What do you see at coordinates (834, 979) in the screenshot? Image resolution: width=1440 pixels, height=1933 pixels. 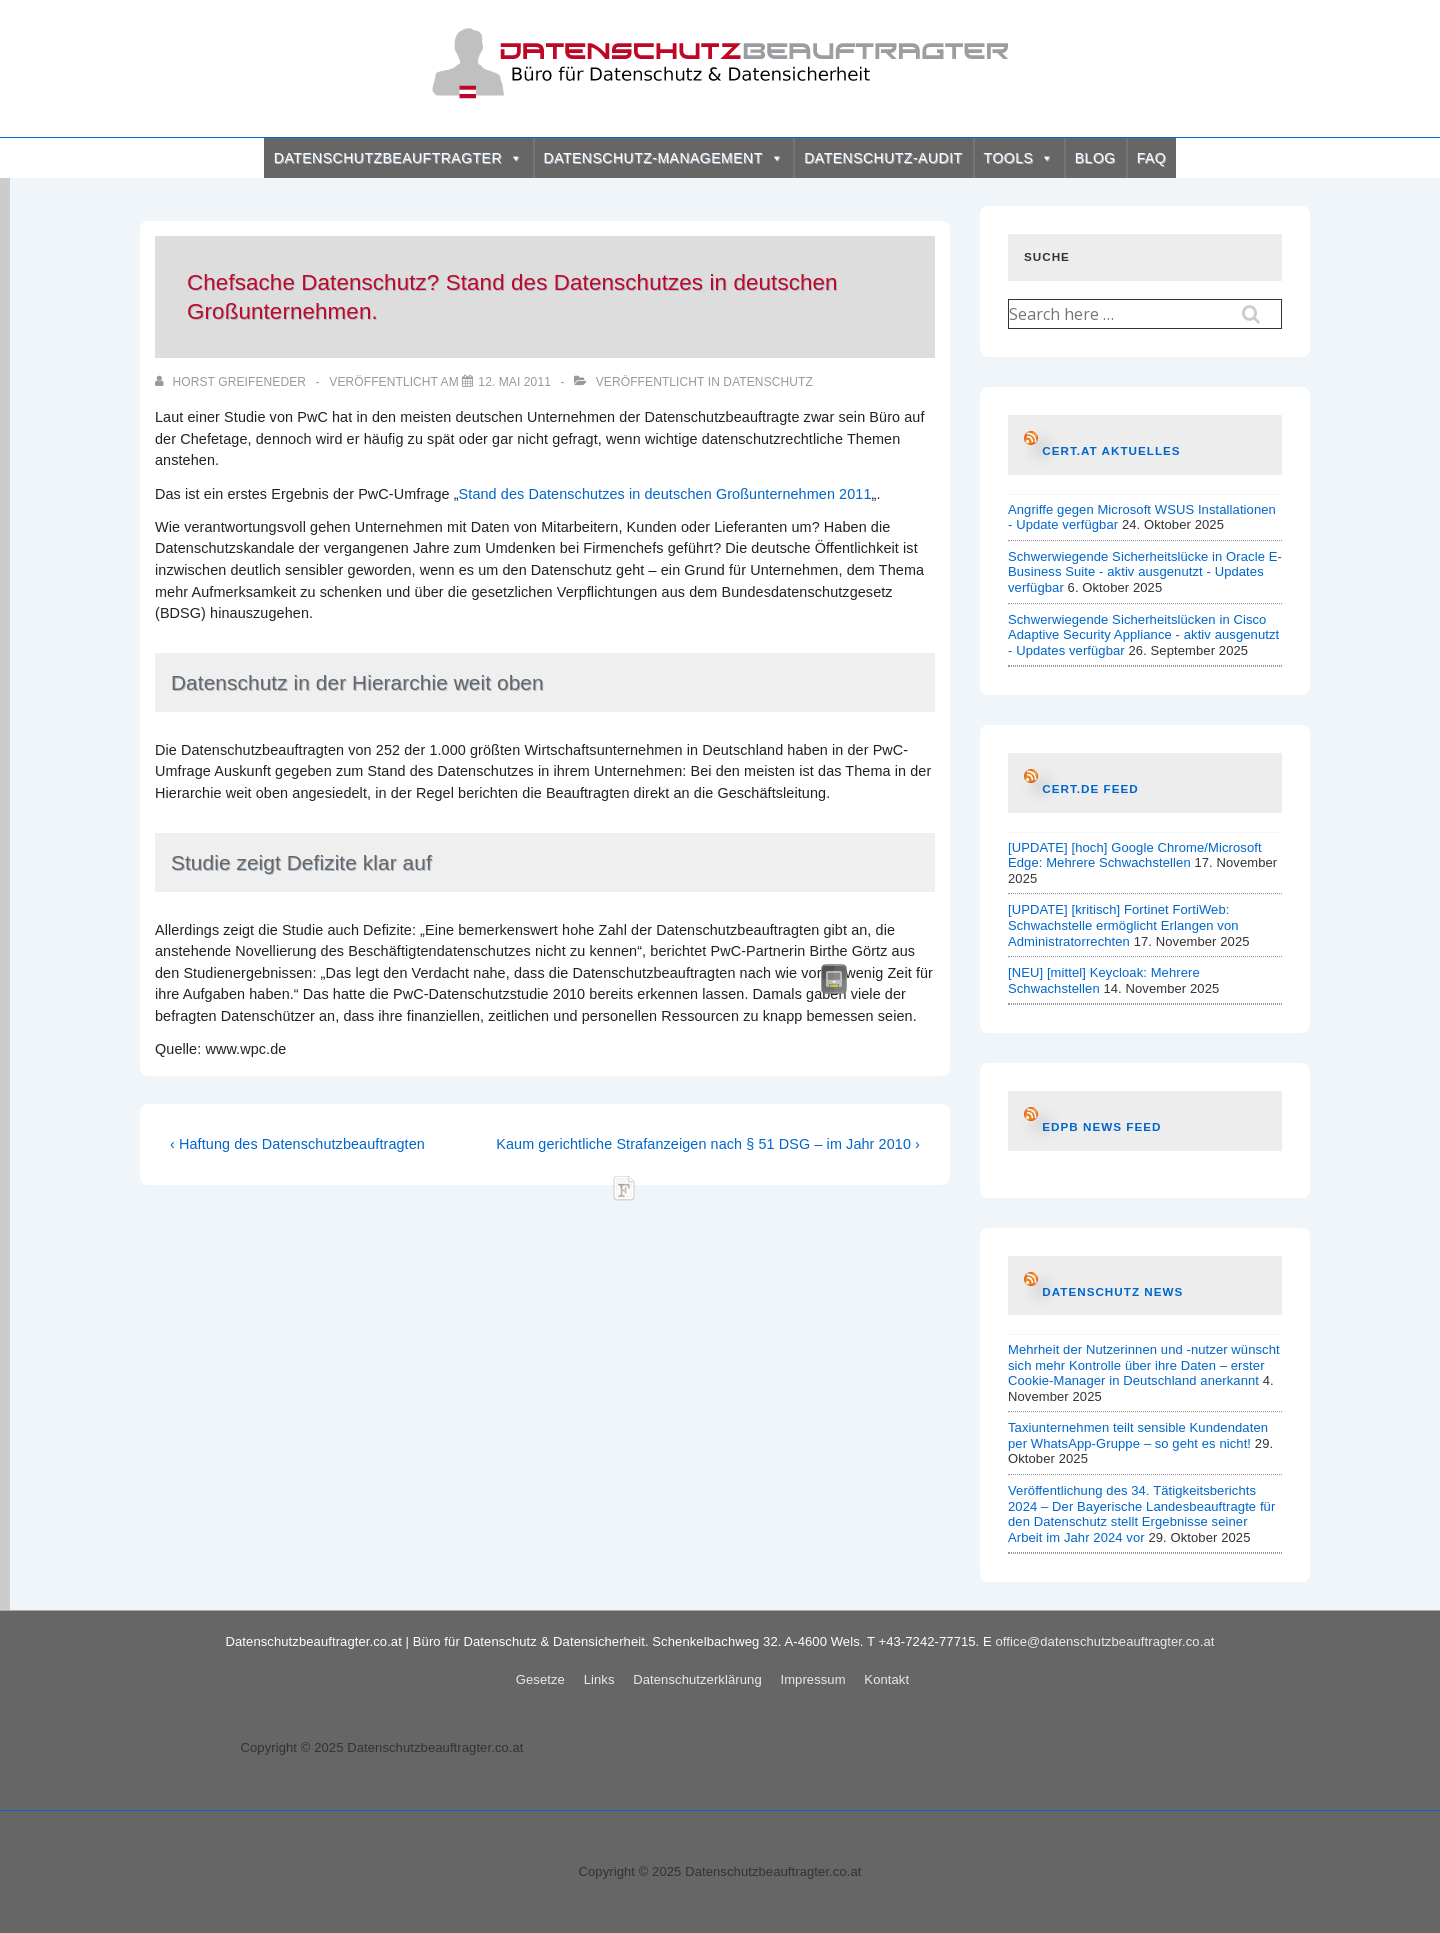 I see `indicates a ROM file type` at bounding box center [834, 979].